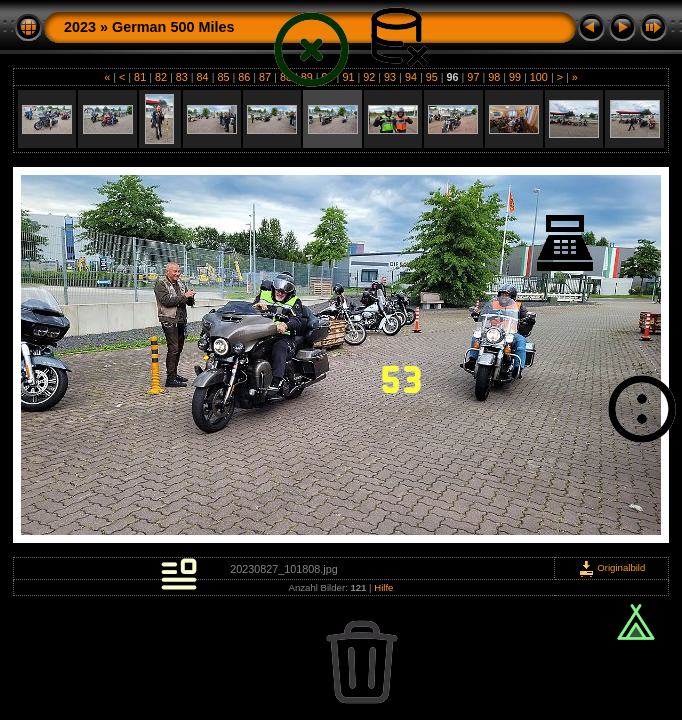 The image size is (682, 720). I want to click on displays the number 53 as a label or counter, so click(401, 379).